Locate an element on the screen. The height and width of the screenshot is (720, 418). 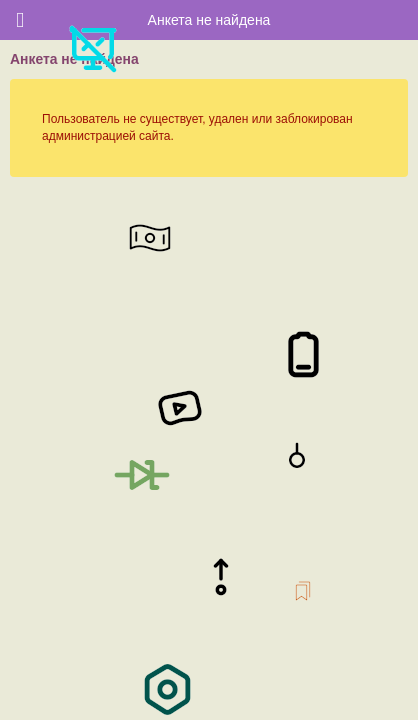
view currency or payment options is located at coordinates (150, 238).